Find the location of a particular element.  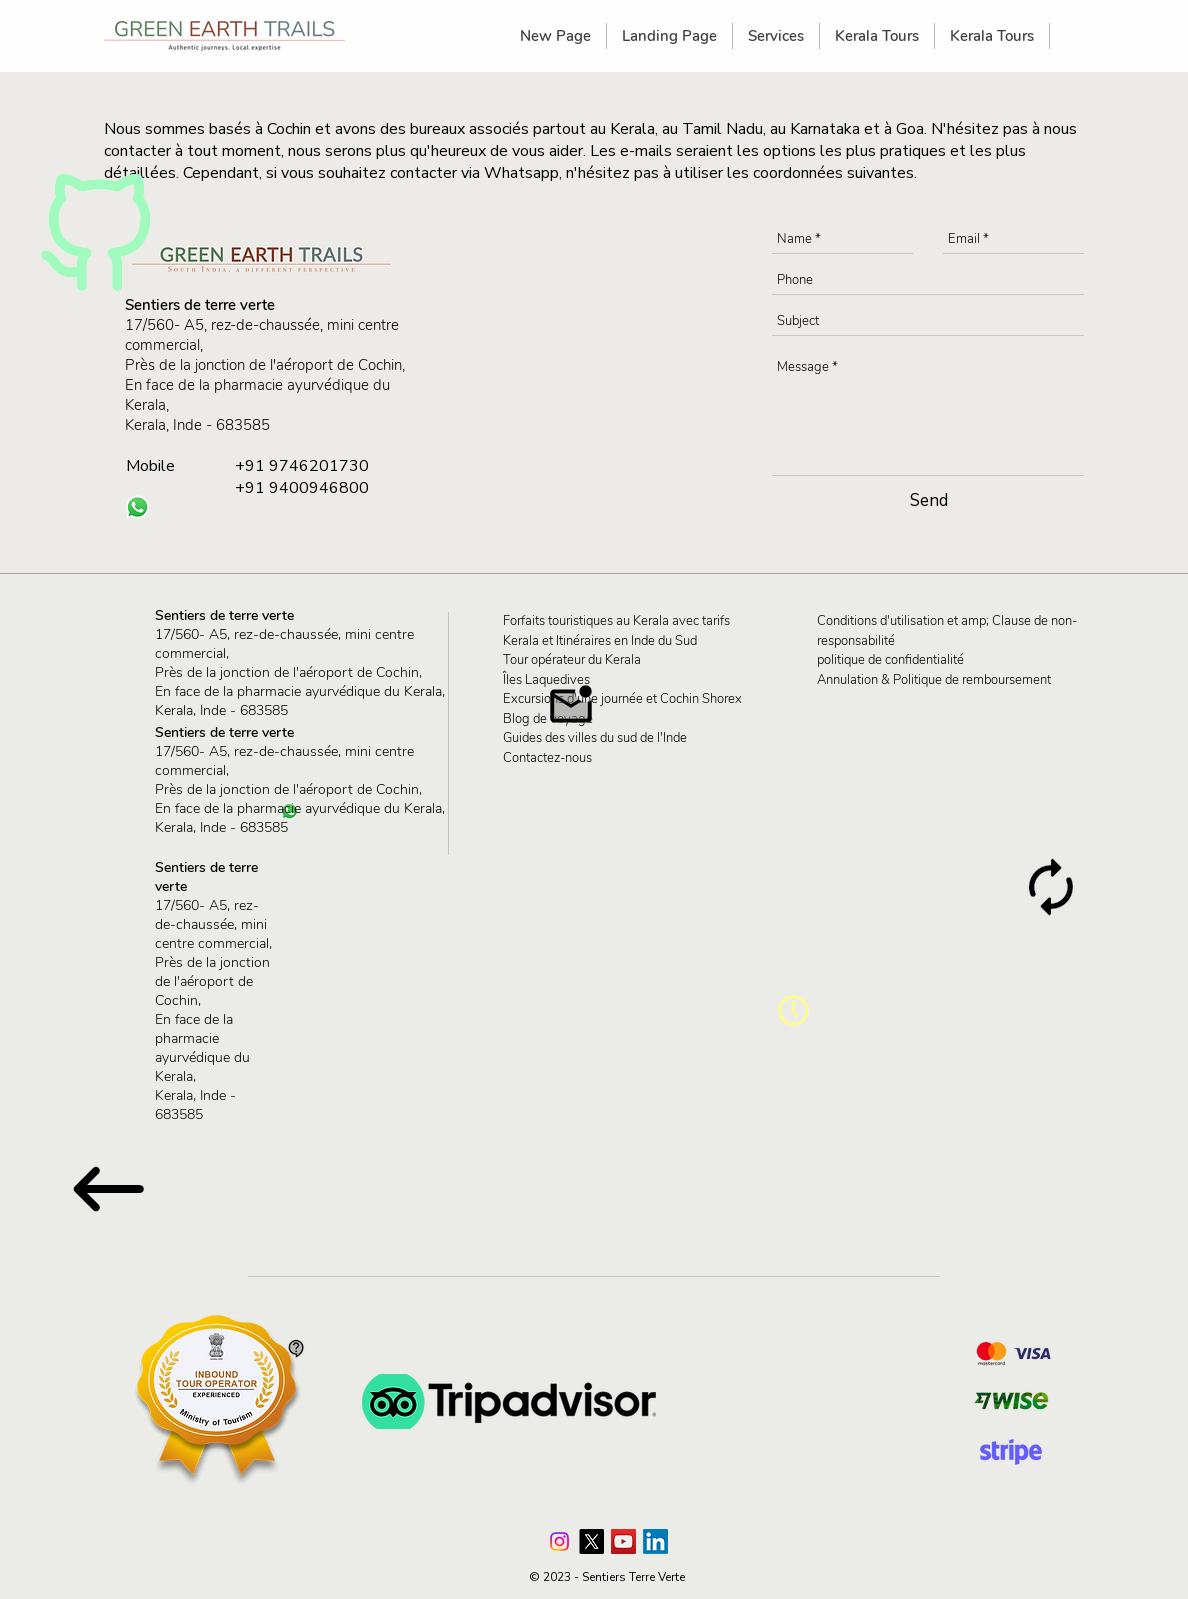

refresh or reload content is located at coordinates (1051, 887).